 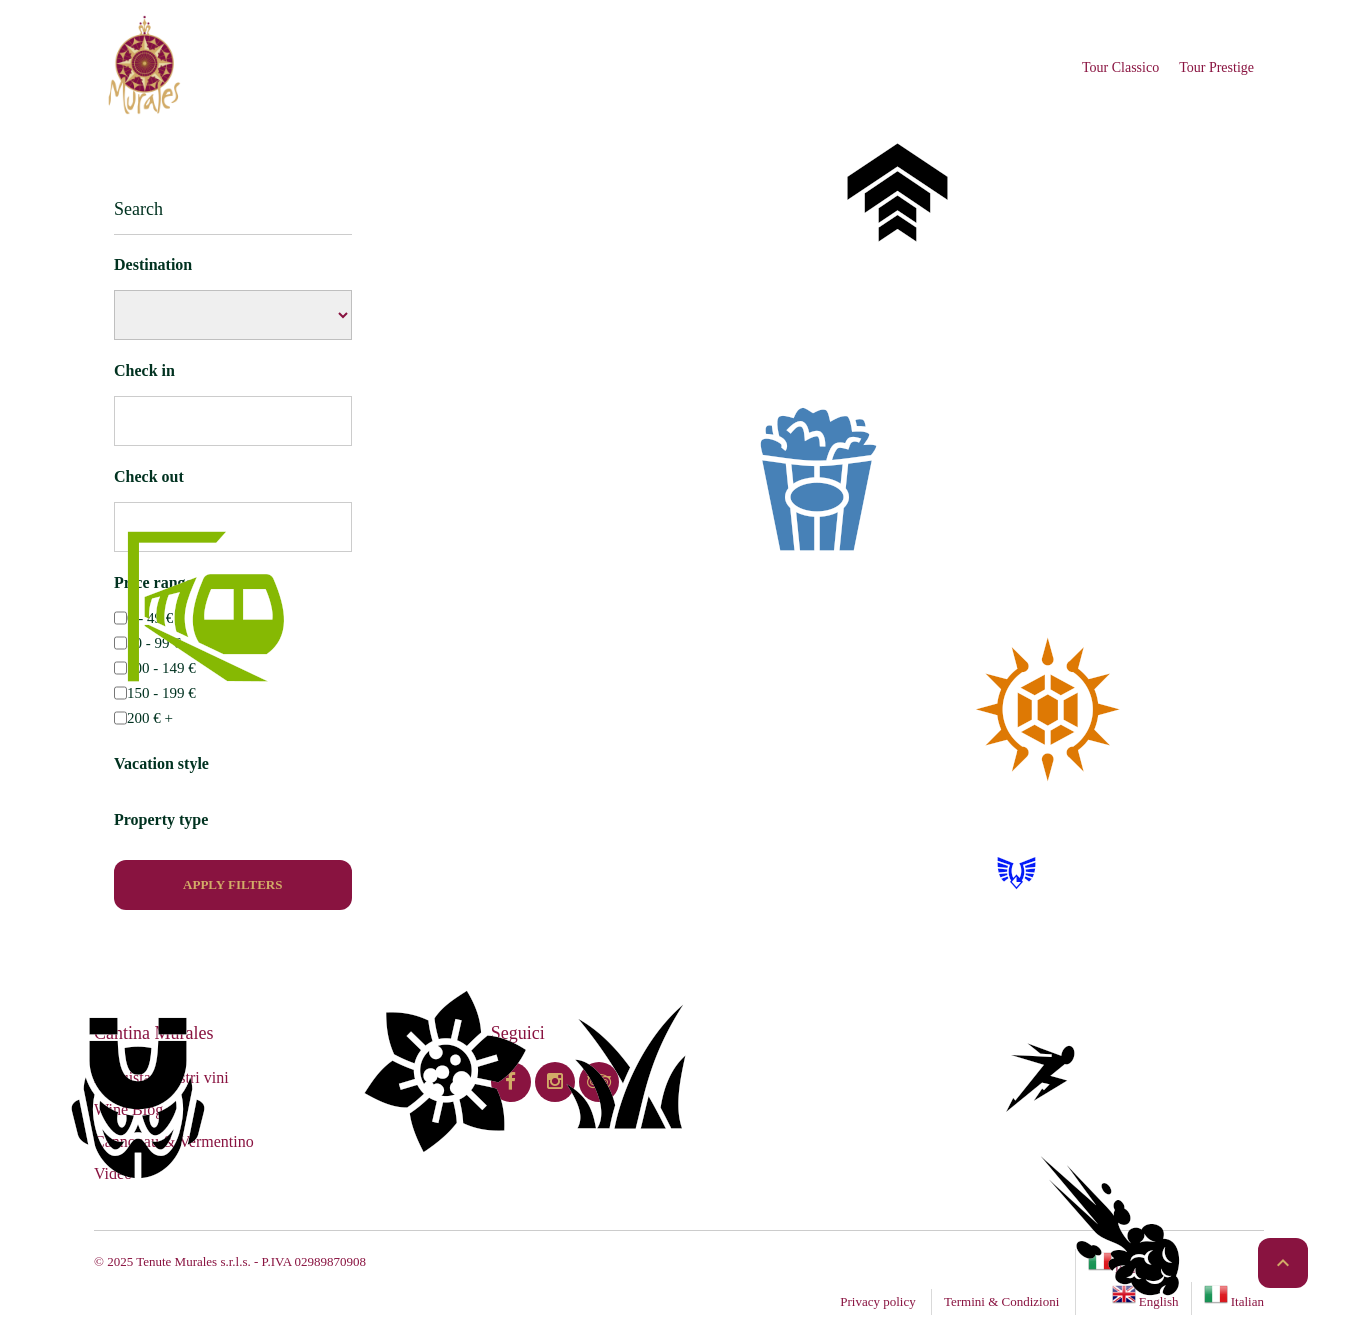 What do you see at coordinates (627, 1064) in the screenshot?
I see `indicates tall grass or vegetation area in game` at bounding box center [627, 1064].